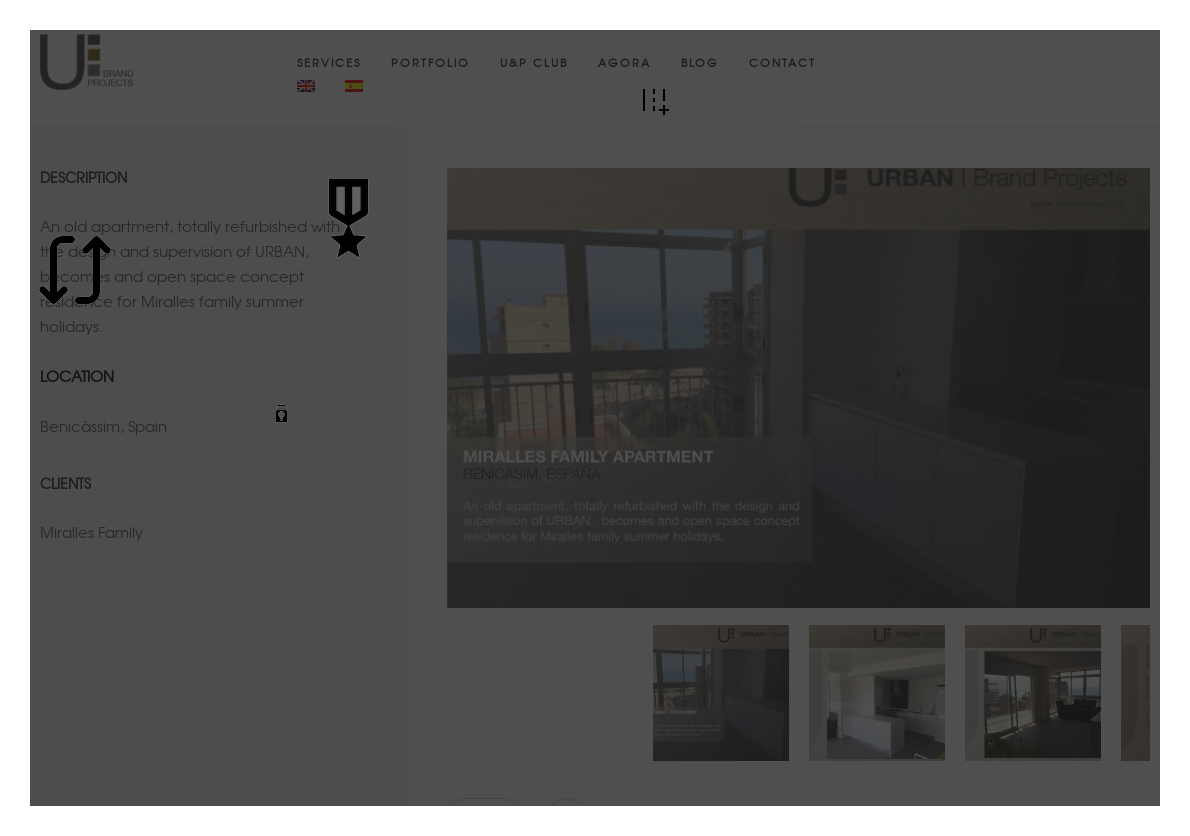 This screenshot has width=1190, height=836. Describe the element at coordinates (75, 270) in the screenshot. I see `flip or mirror content horizontally` at that location.